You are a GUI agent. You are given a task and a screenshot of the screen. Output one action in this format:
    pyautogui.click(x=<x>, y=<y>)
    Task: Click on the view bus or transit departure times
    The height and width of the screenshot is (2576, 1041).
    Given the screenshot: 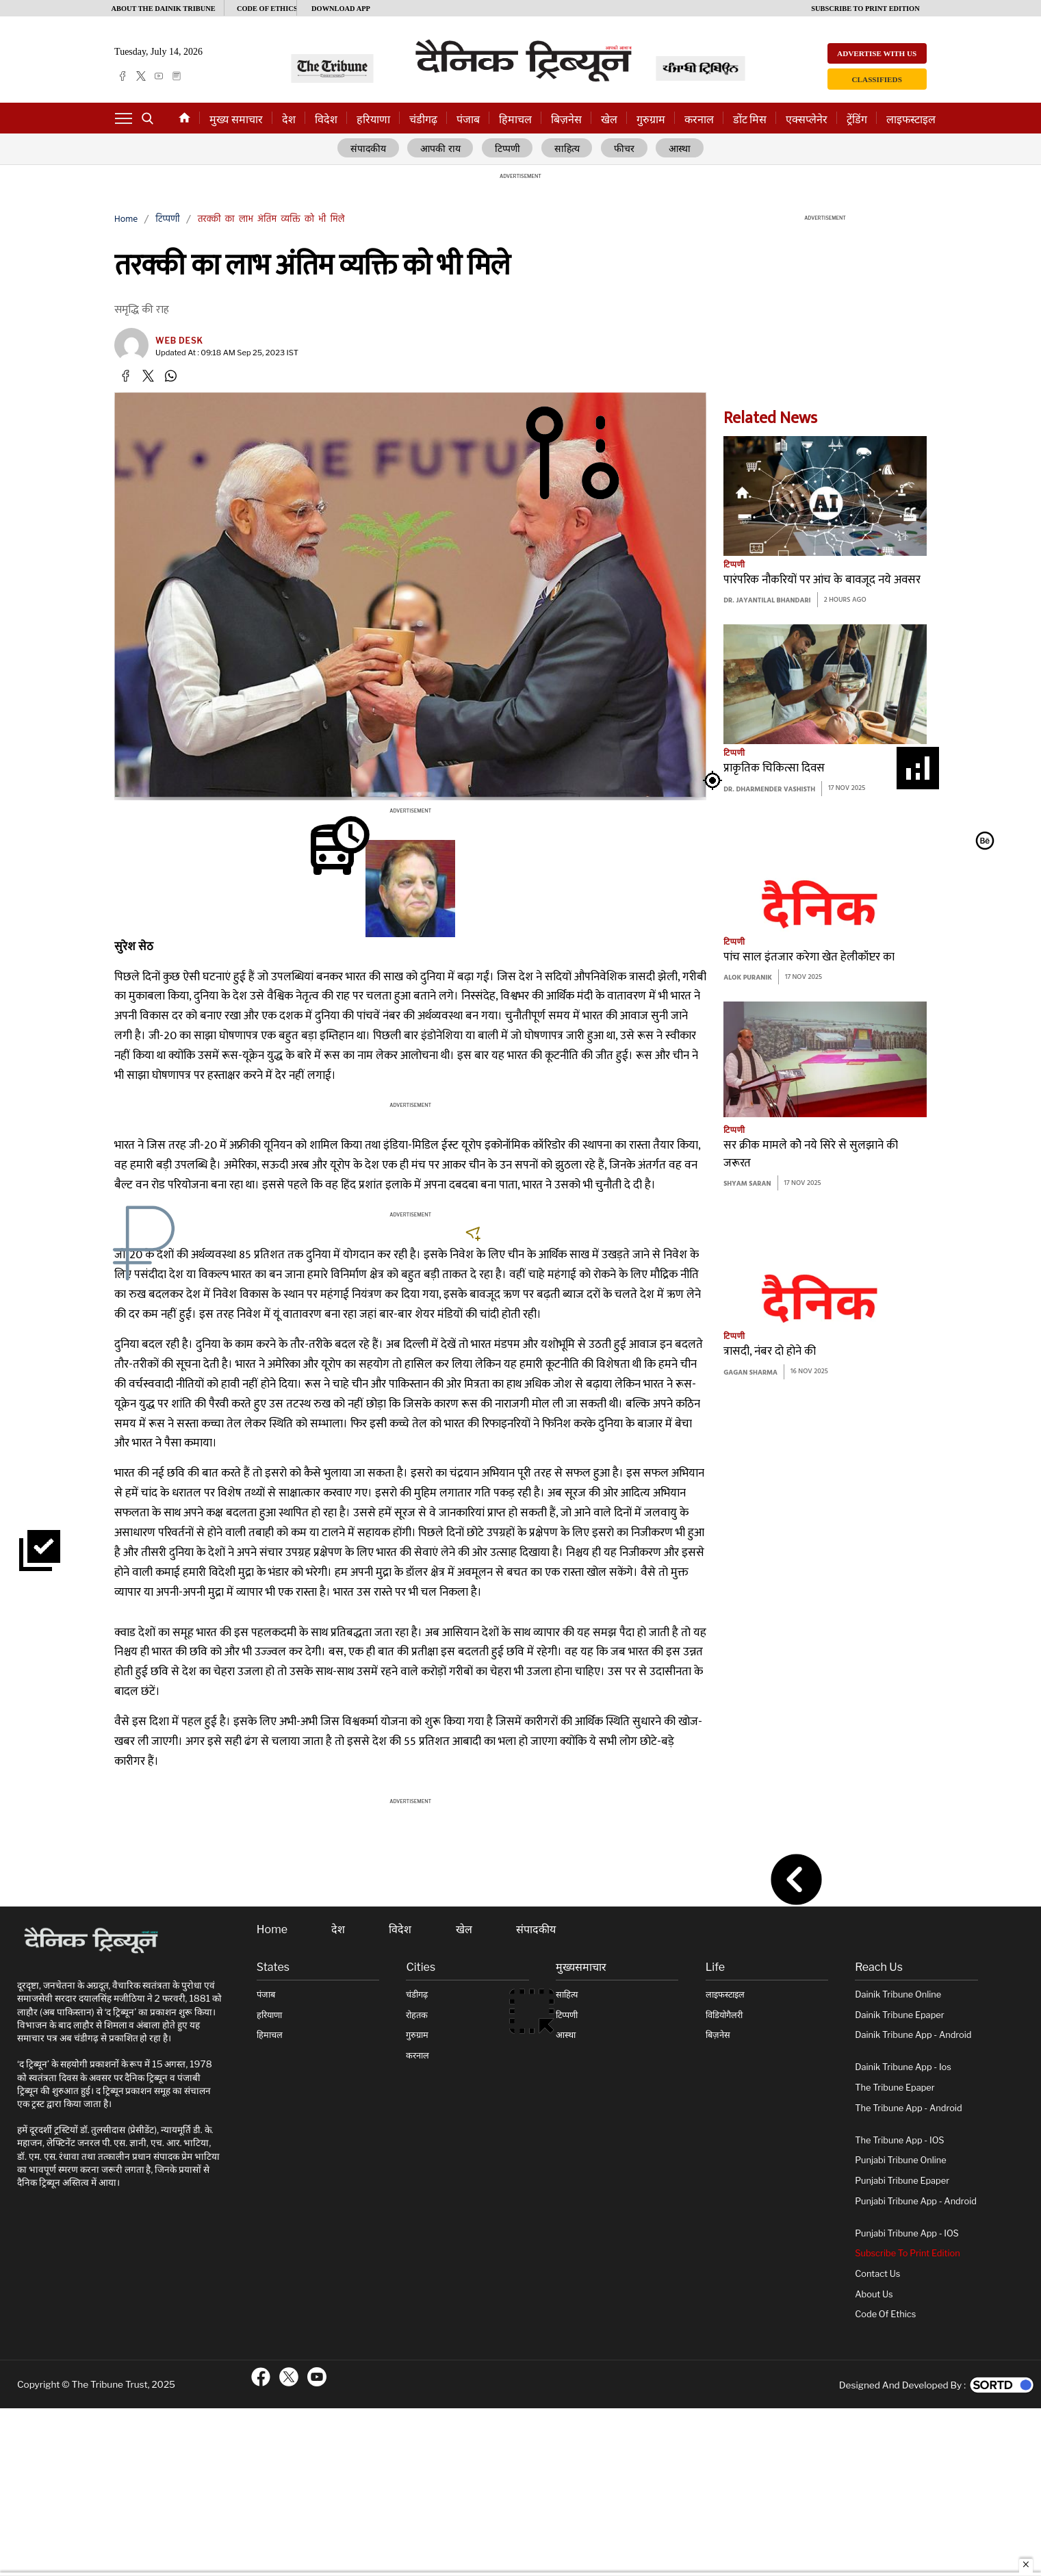 What is the action you would take?
    pyautogui.click(x=340, y=845)
    